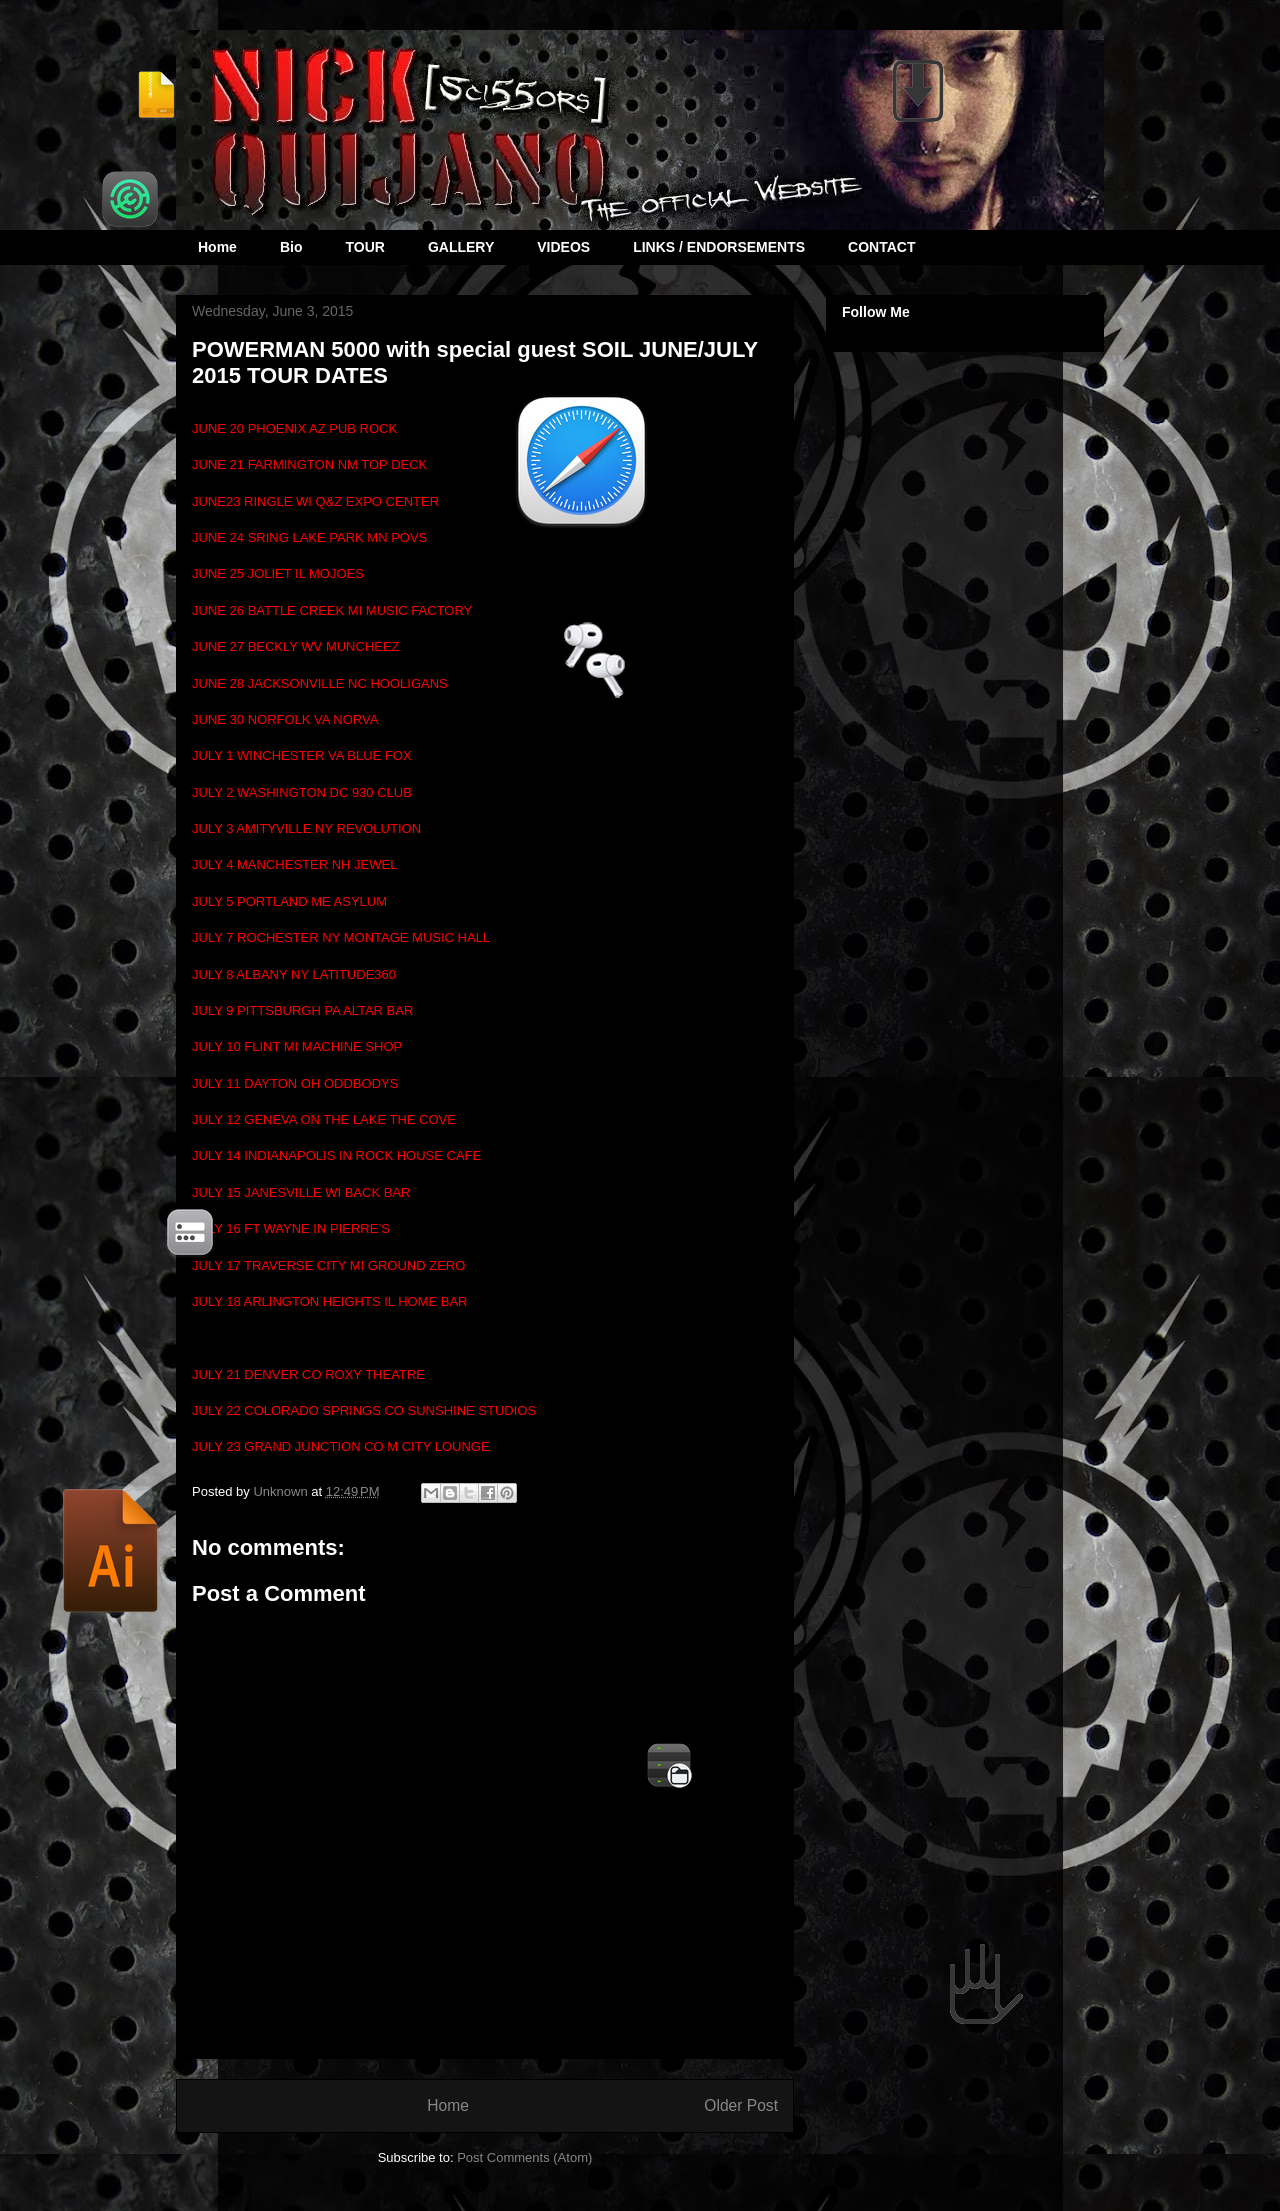 The image size is (1280, 2211). Describe the element at coordinates (920, 91) in the screenshot. I see `download a file or application` at that location.